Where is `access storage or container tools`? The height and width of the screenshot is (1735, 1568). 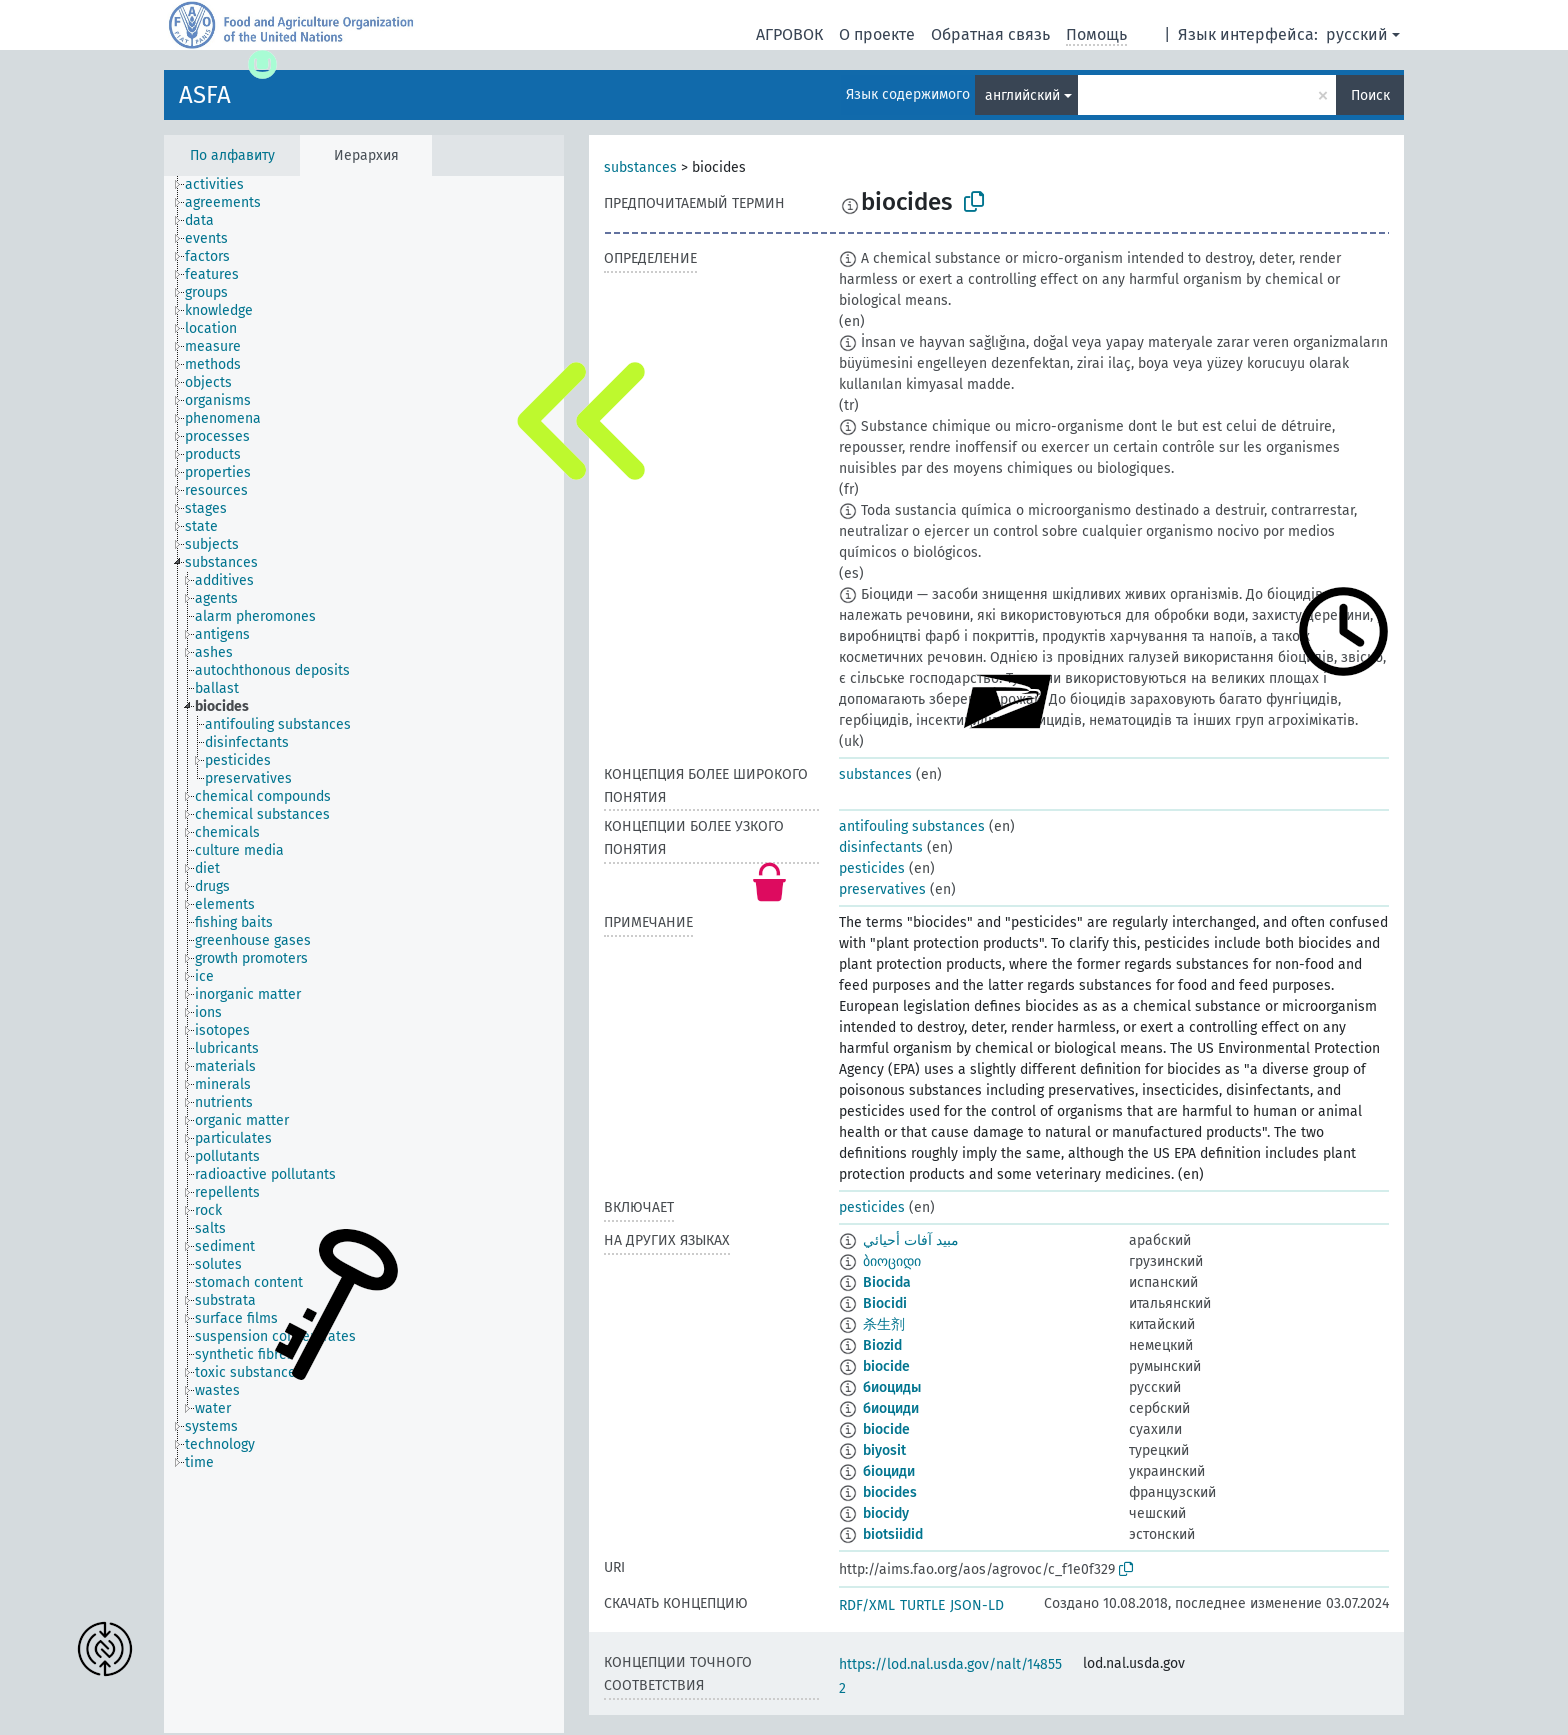 access storage or container tools is located at coordinates (769, 882).